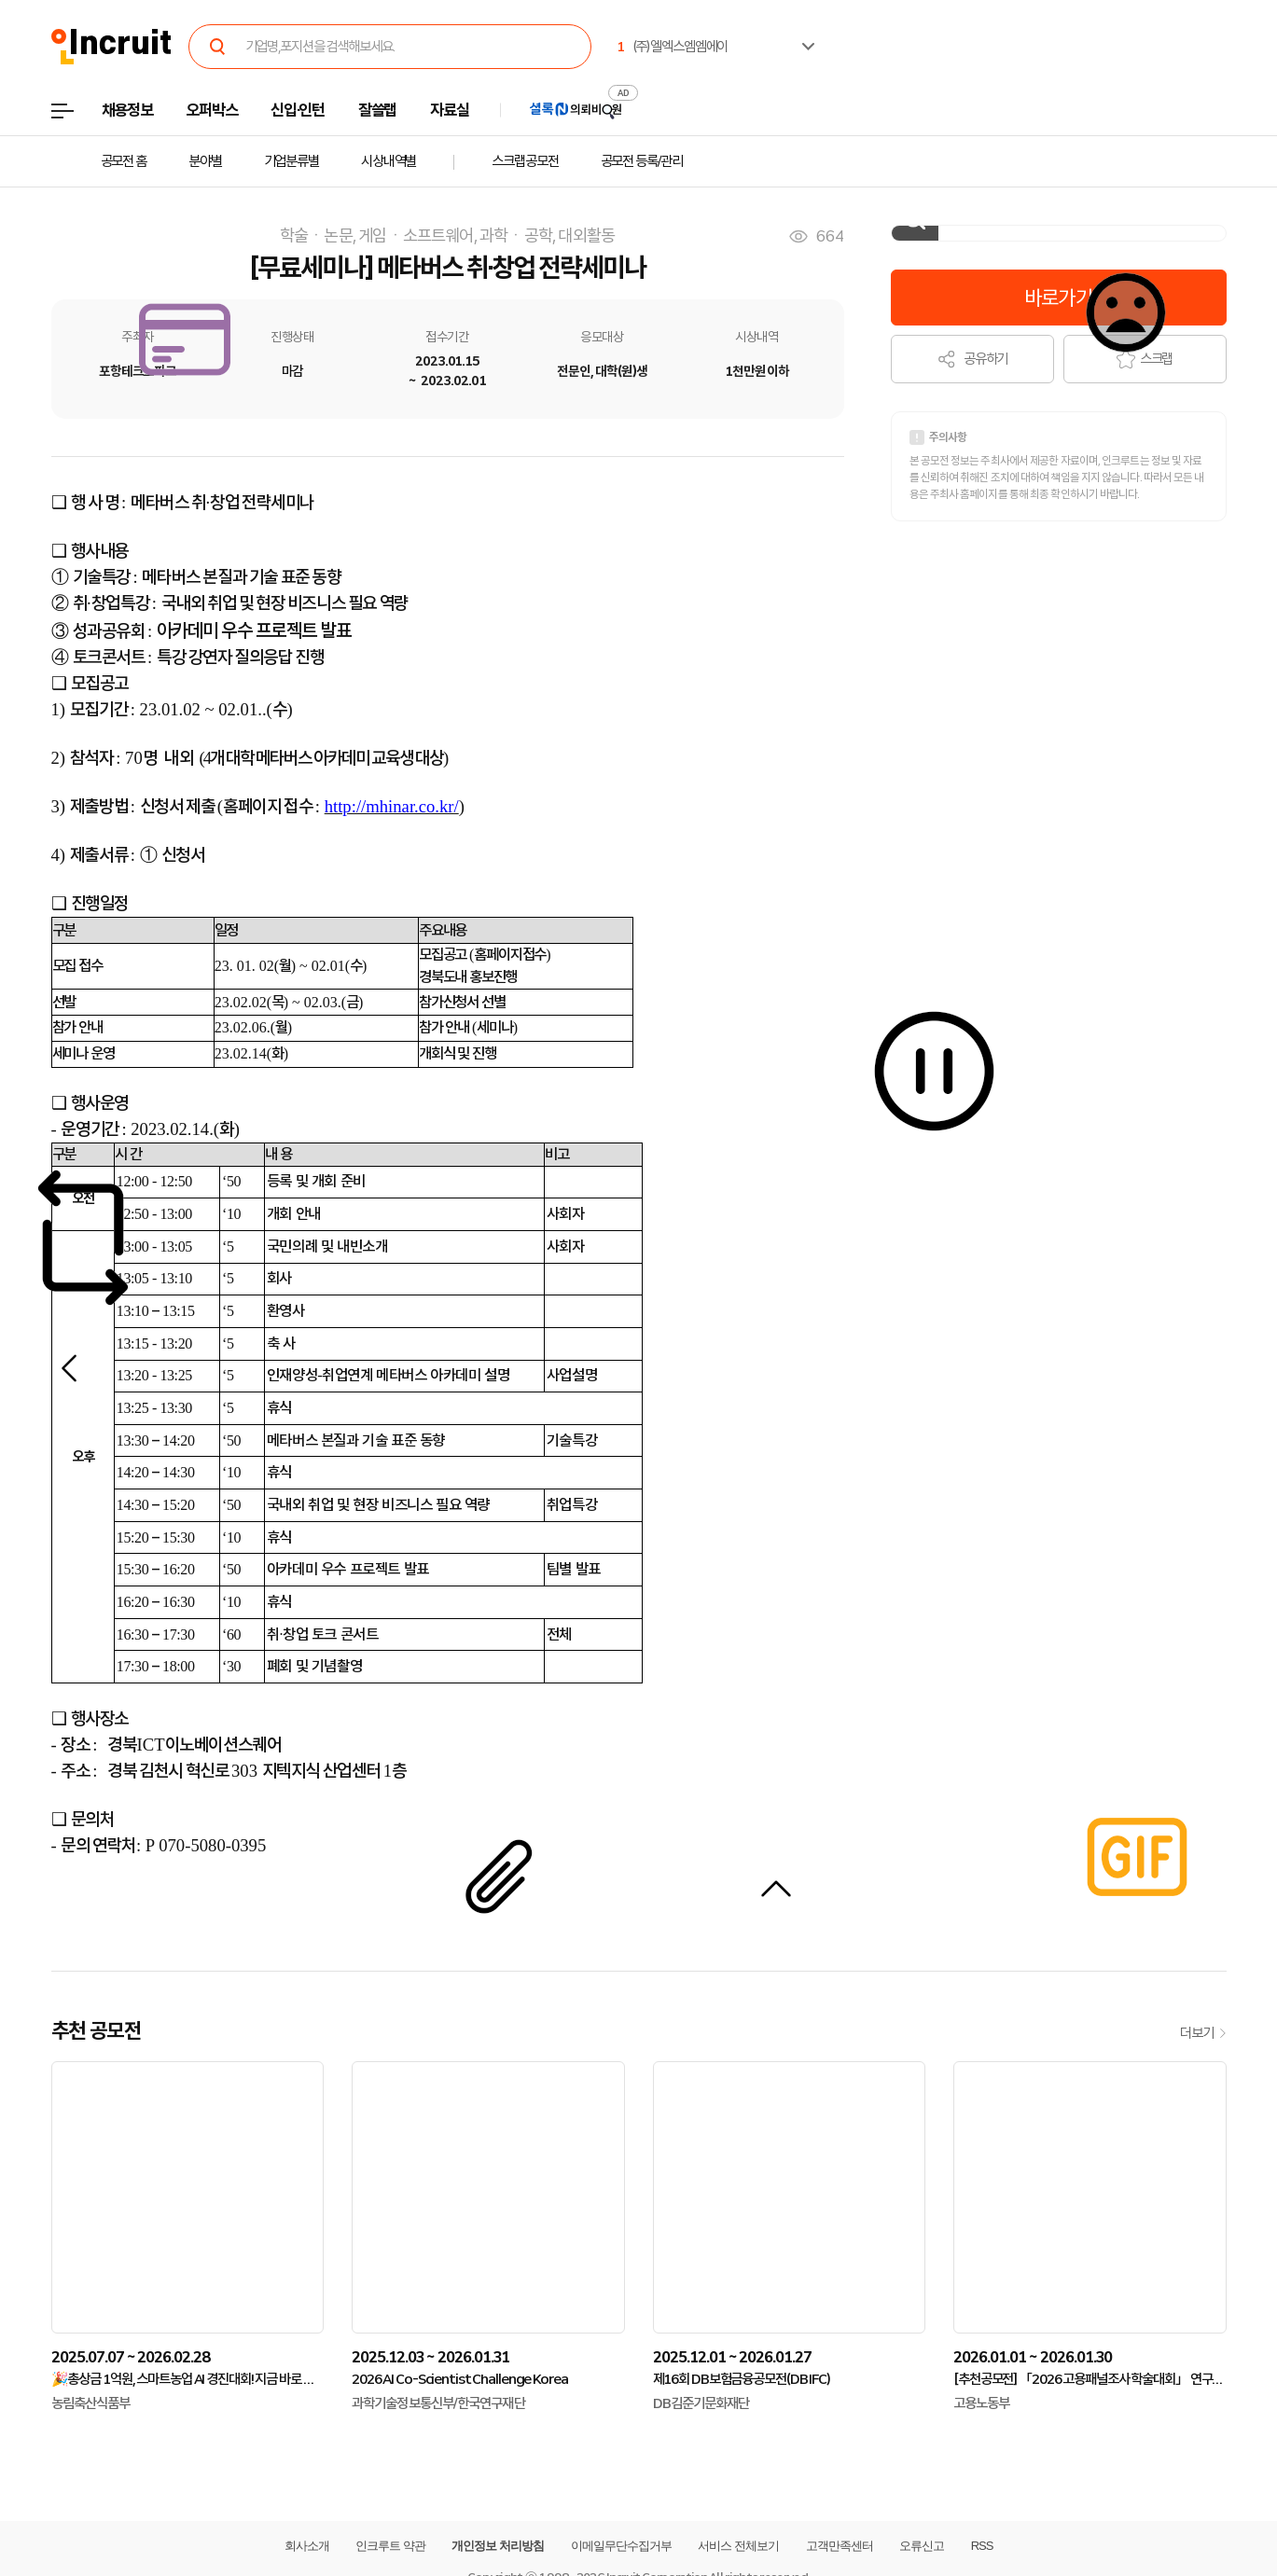  Describe the element at coordinates (69, 1368) in the screenshot. I see `go back to the previous screen` at that location.